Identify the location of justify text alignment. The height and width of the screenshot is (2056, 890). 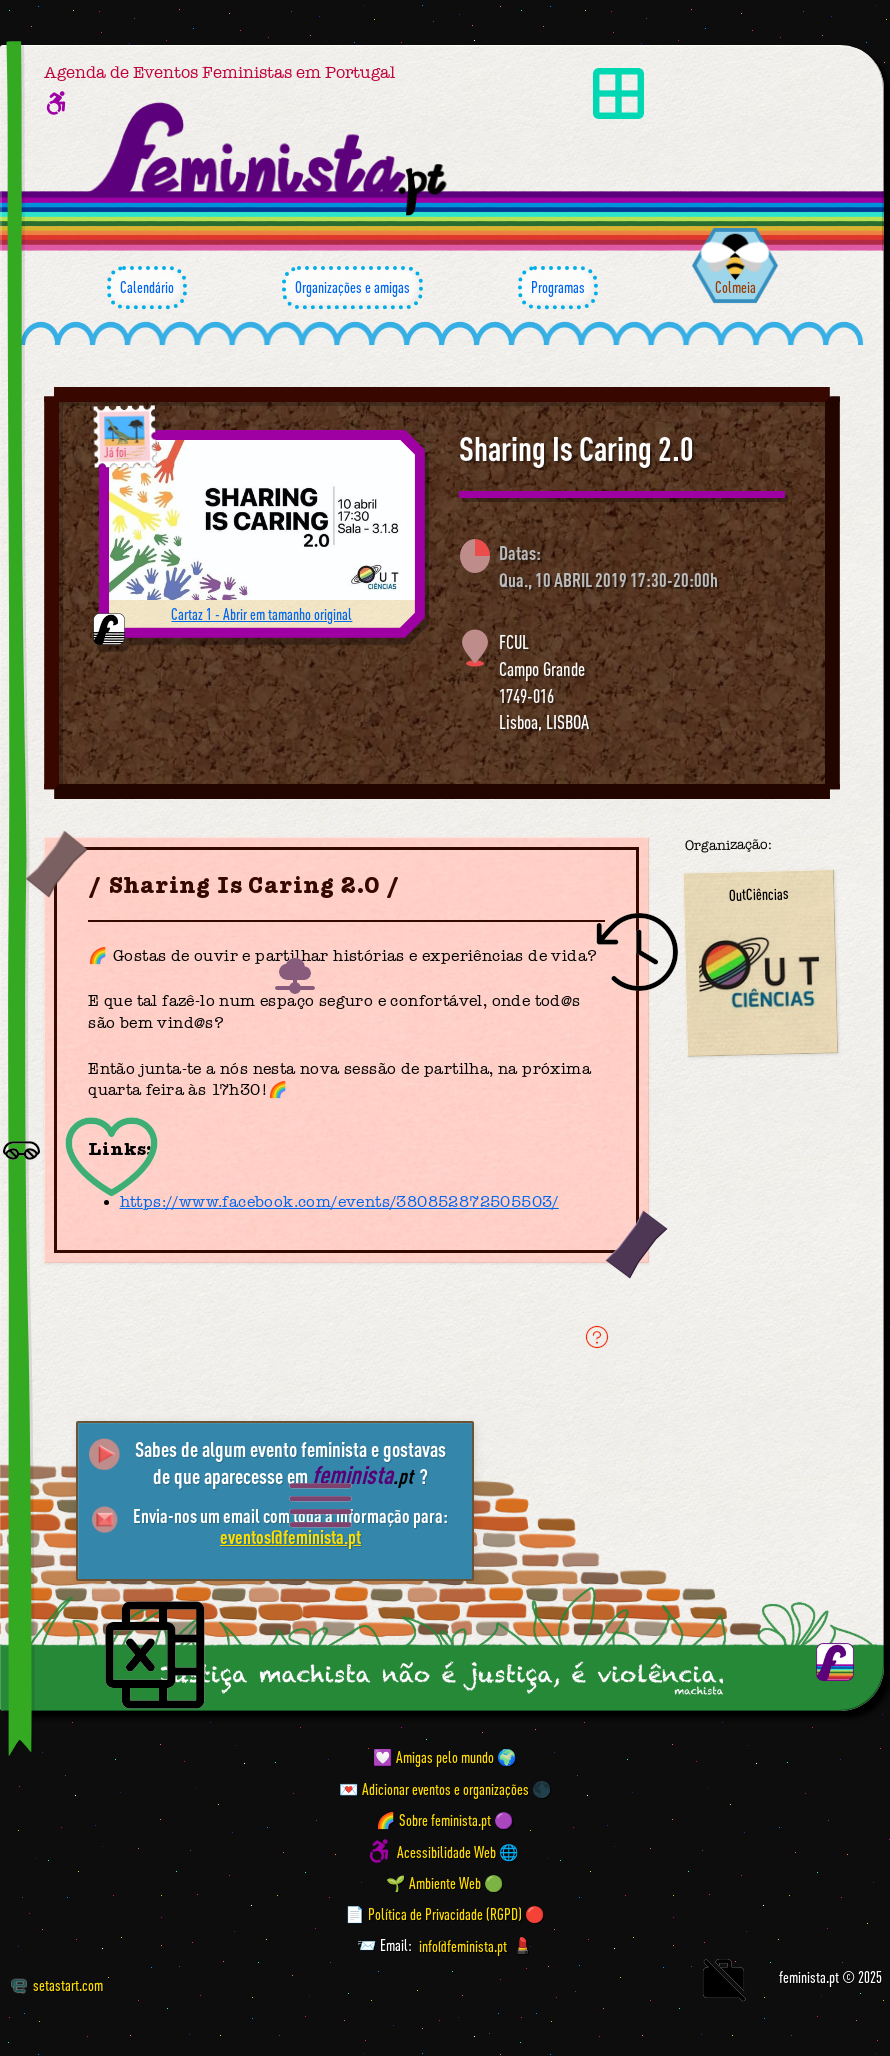
(320, 1506).